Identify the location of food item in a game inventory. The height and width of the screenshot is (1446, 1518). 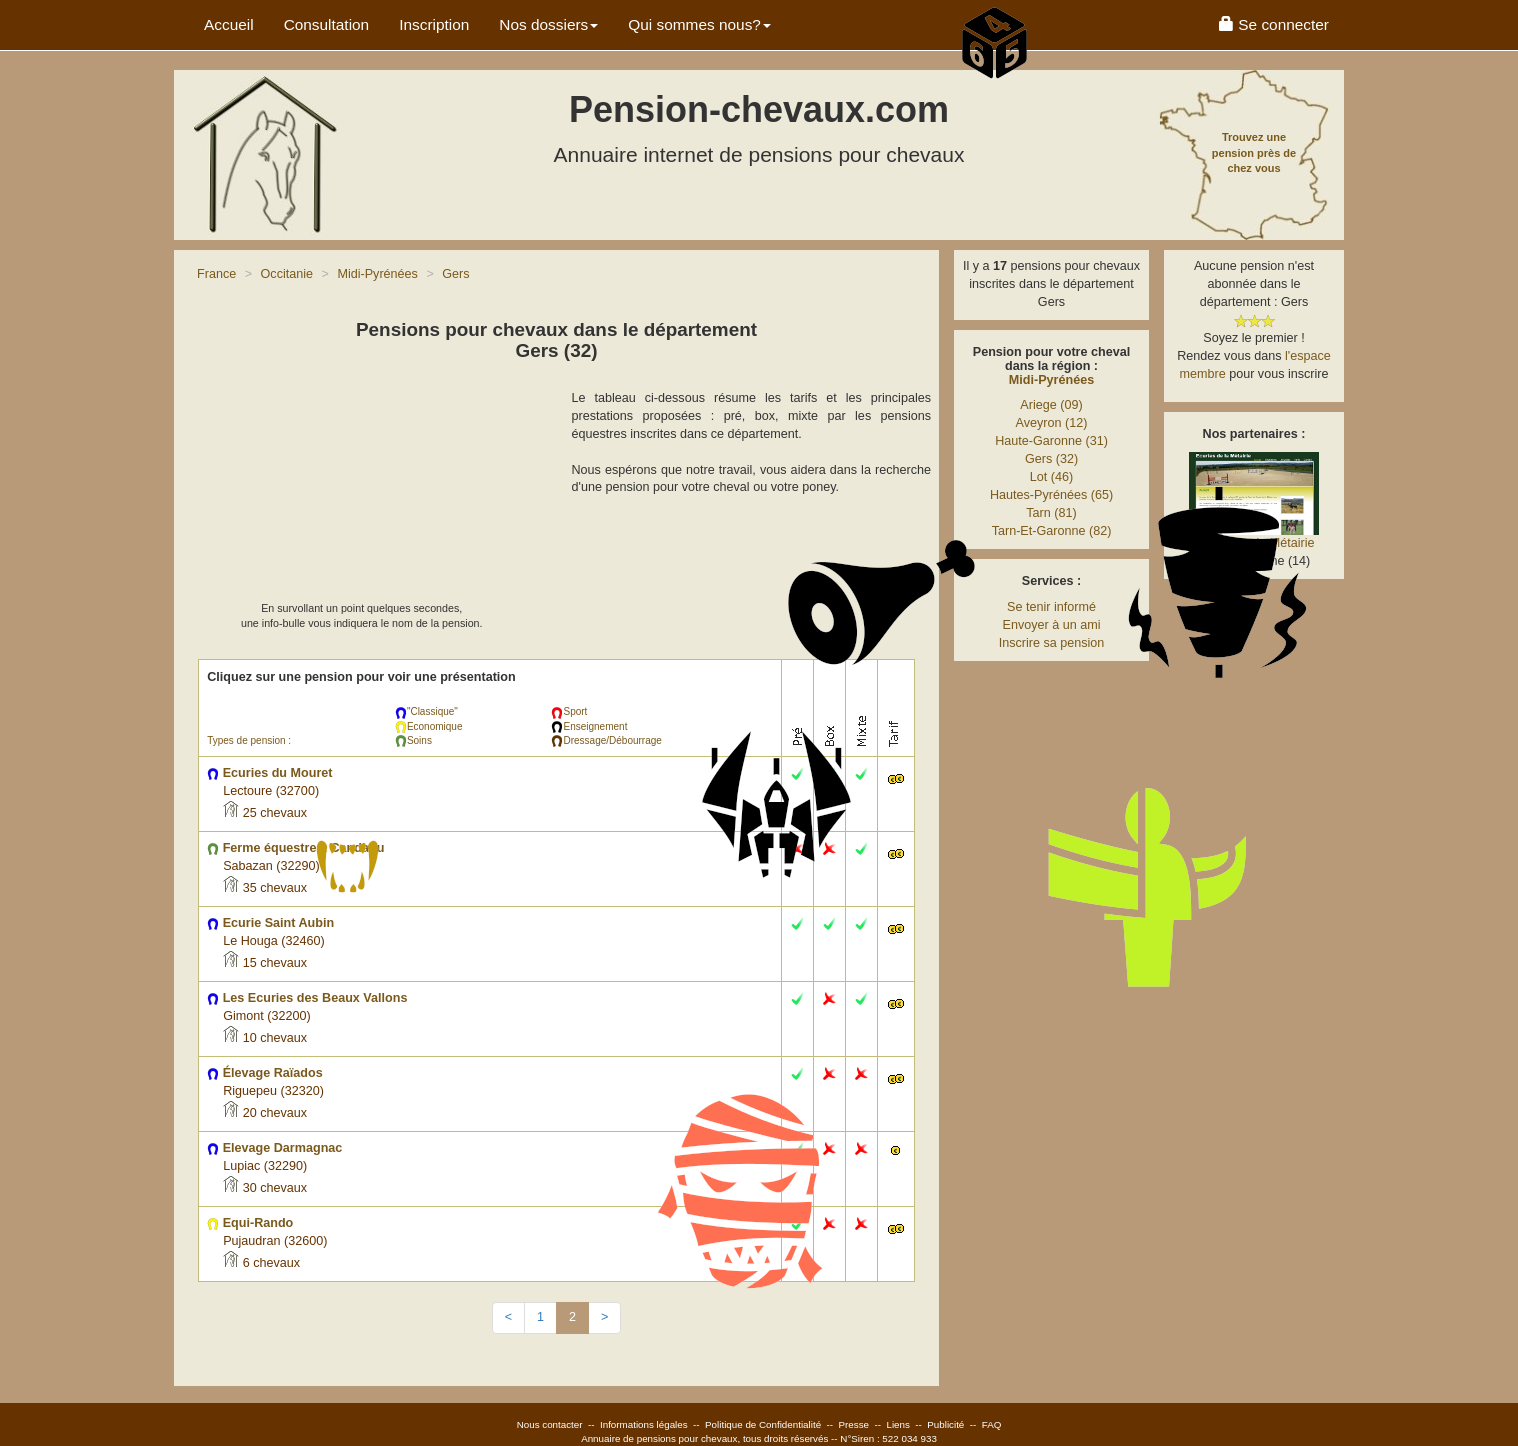
(881, 602).